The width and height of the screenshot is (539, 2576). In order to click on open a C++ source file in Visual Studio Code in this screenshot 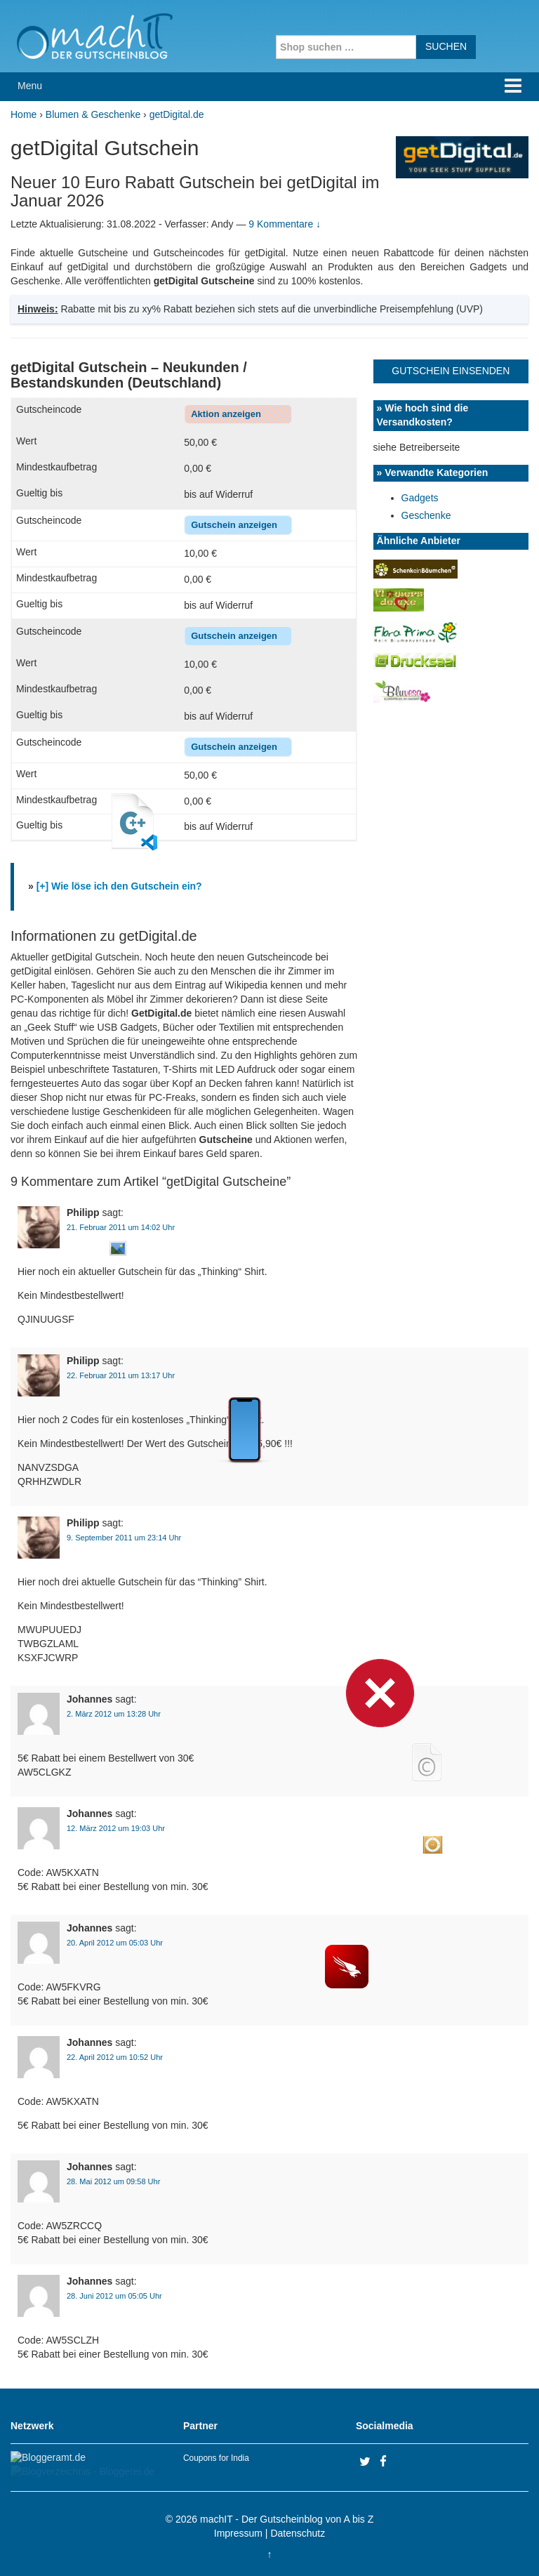, I will do `click(133, 822)`.